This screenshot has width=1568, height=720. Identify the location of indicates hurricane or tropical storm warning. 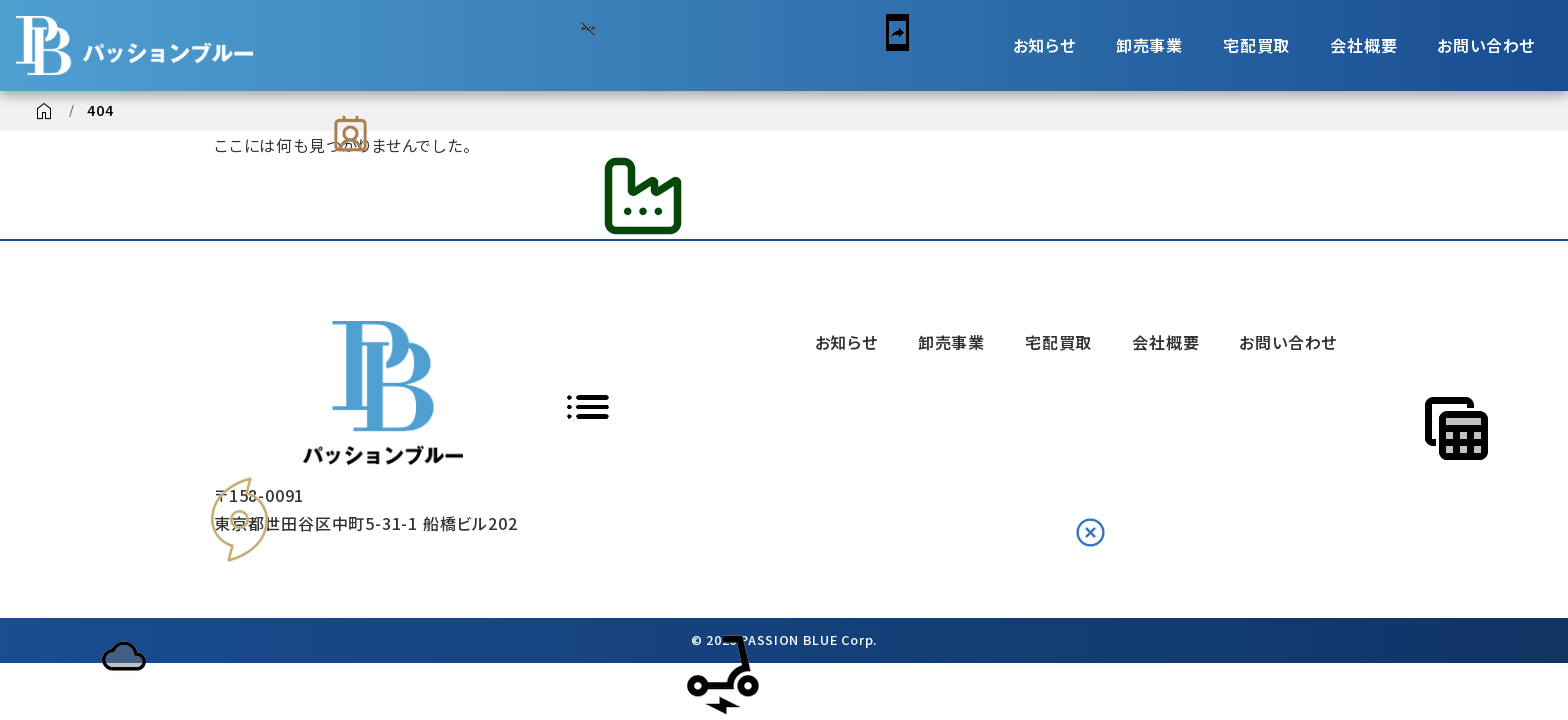
(239, 519).